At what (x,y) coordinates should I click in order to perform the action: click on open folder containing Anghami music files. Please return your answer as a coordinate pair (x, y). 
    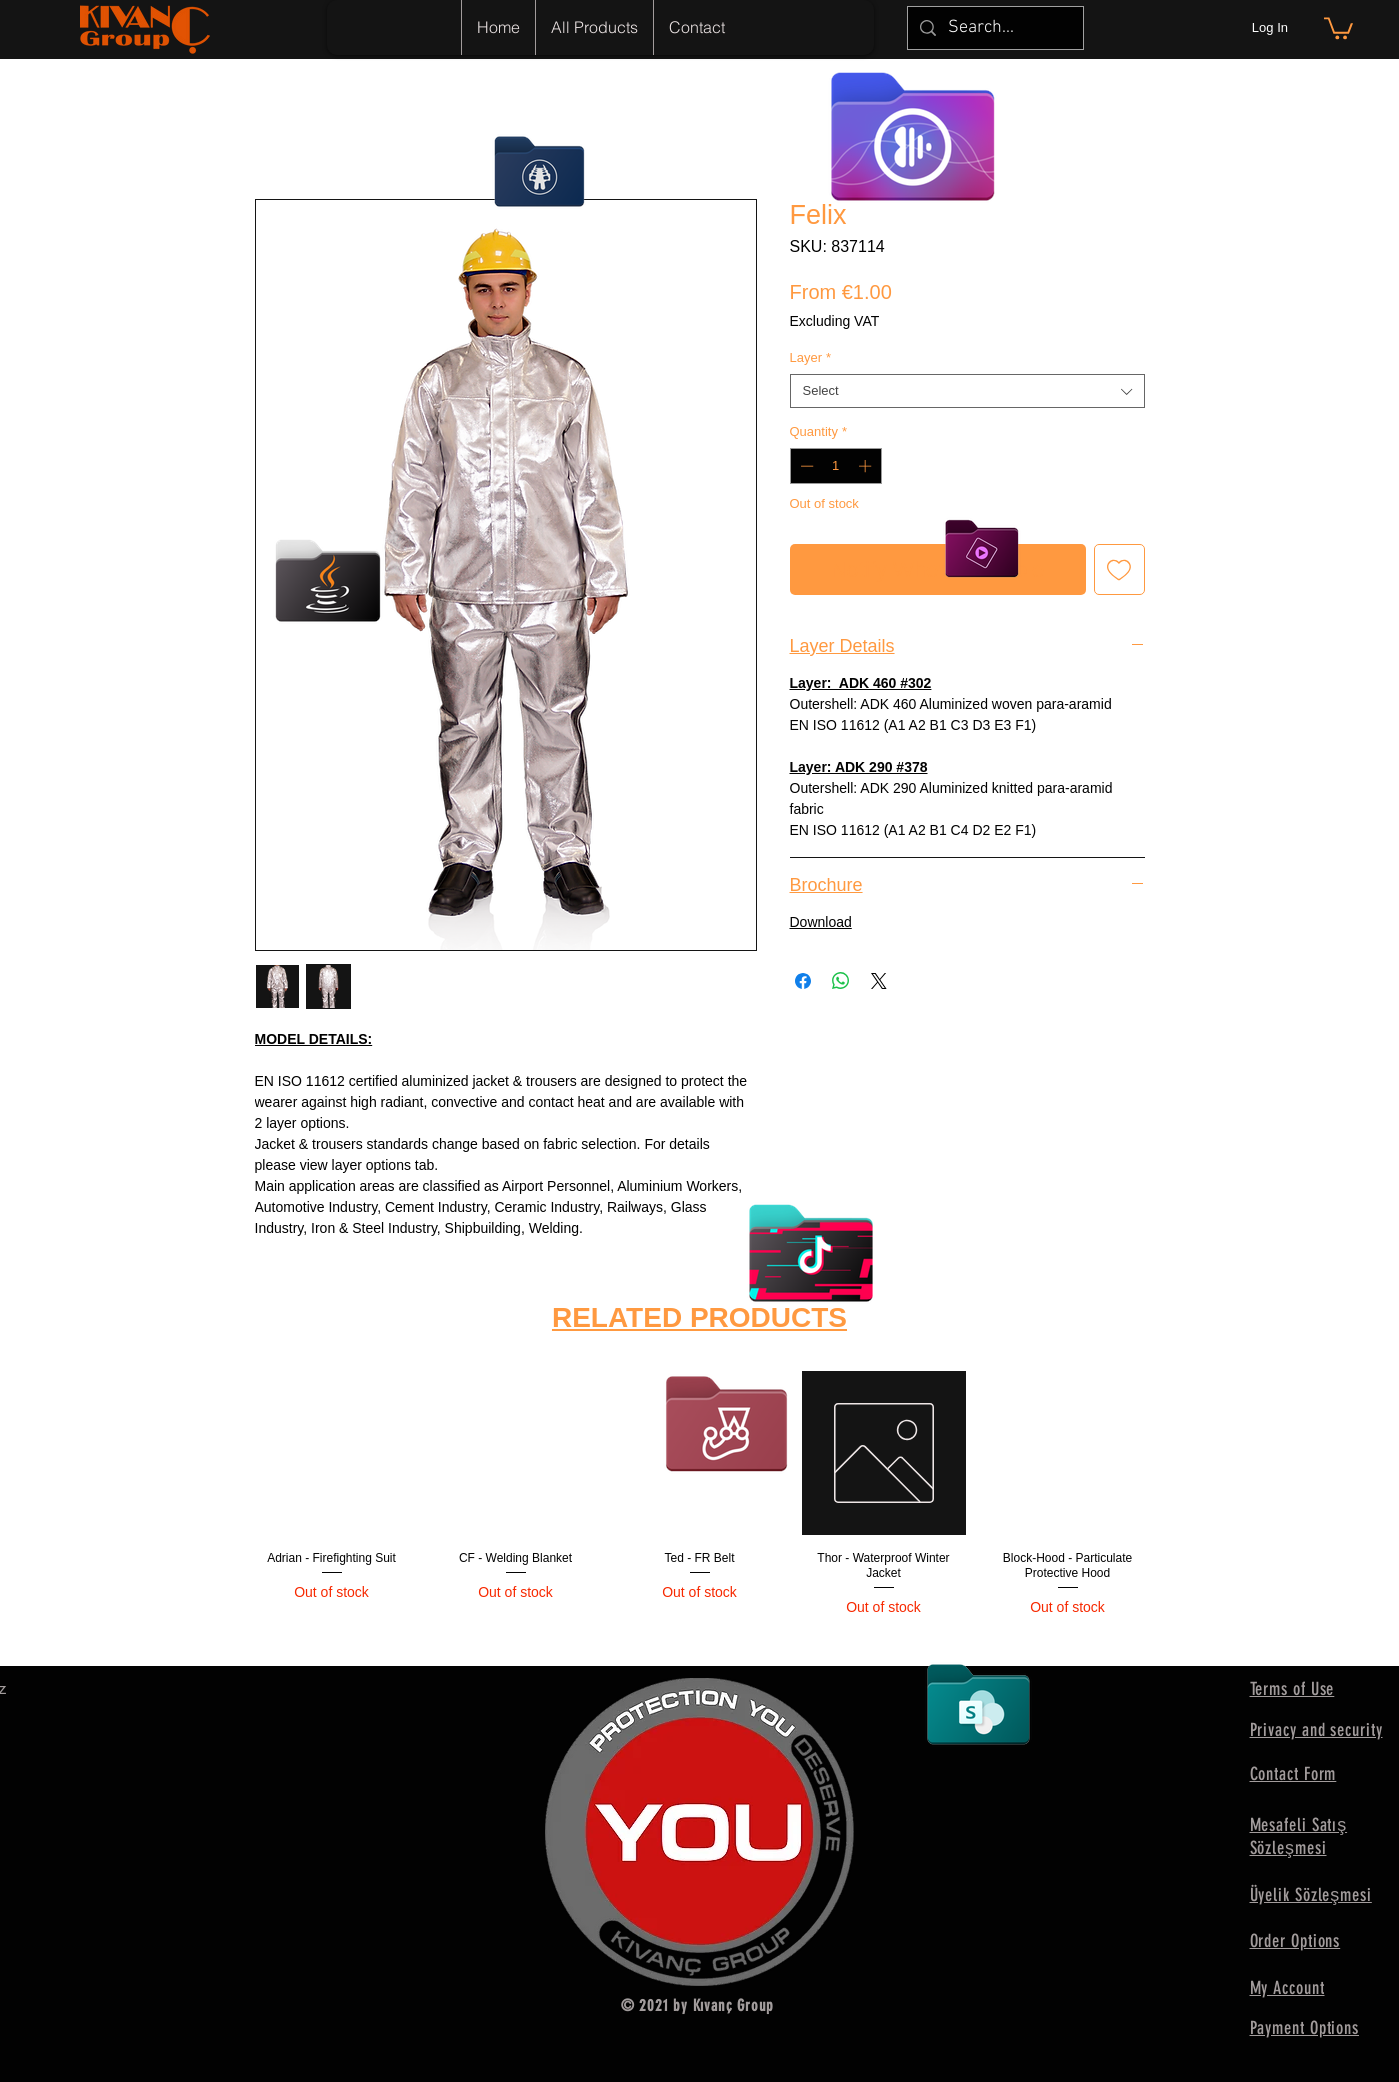
    Looking at the image, I should click on (912, 141).